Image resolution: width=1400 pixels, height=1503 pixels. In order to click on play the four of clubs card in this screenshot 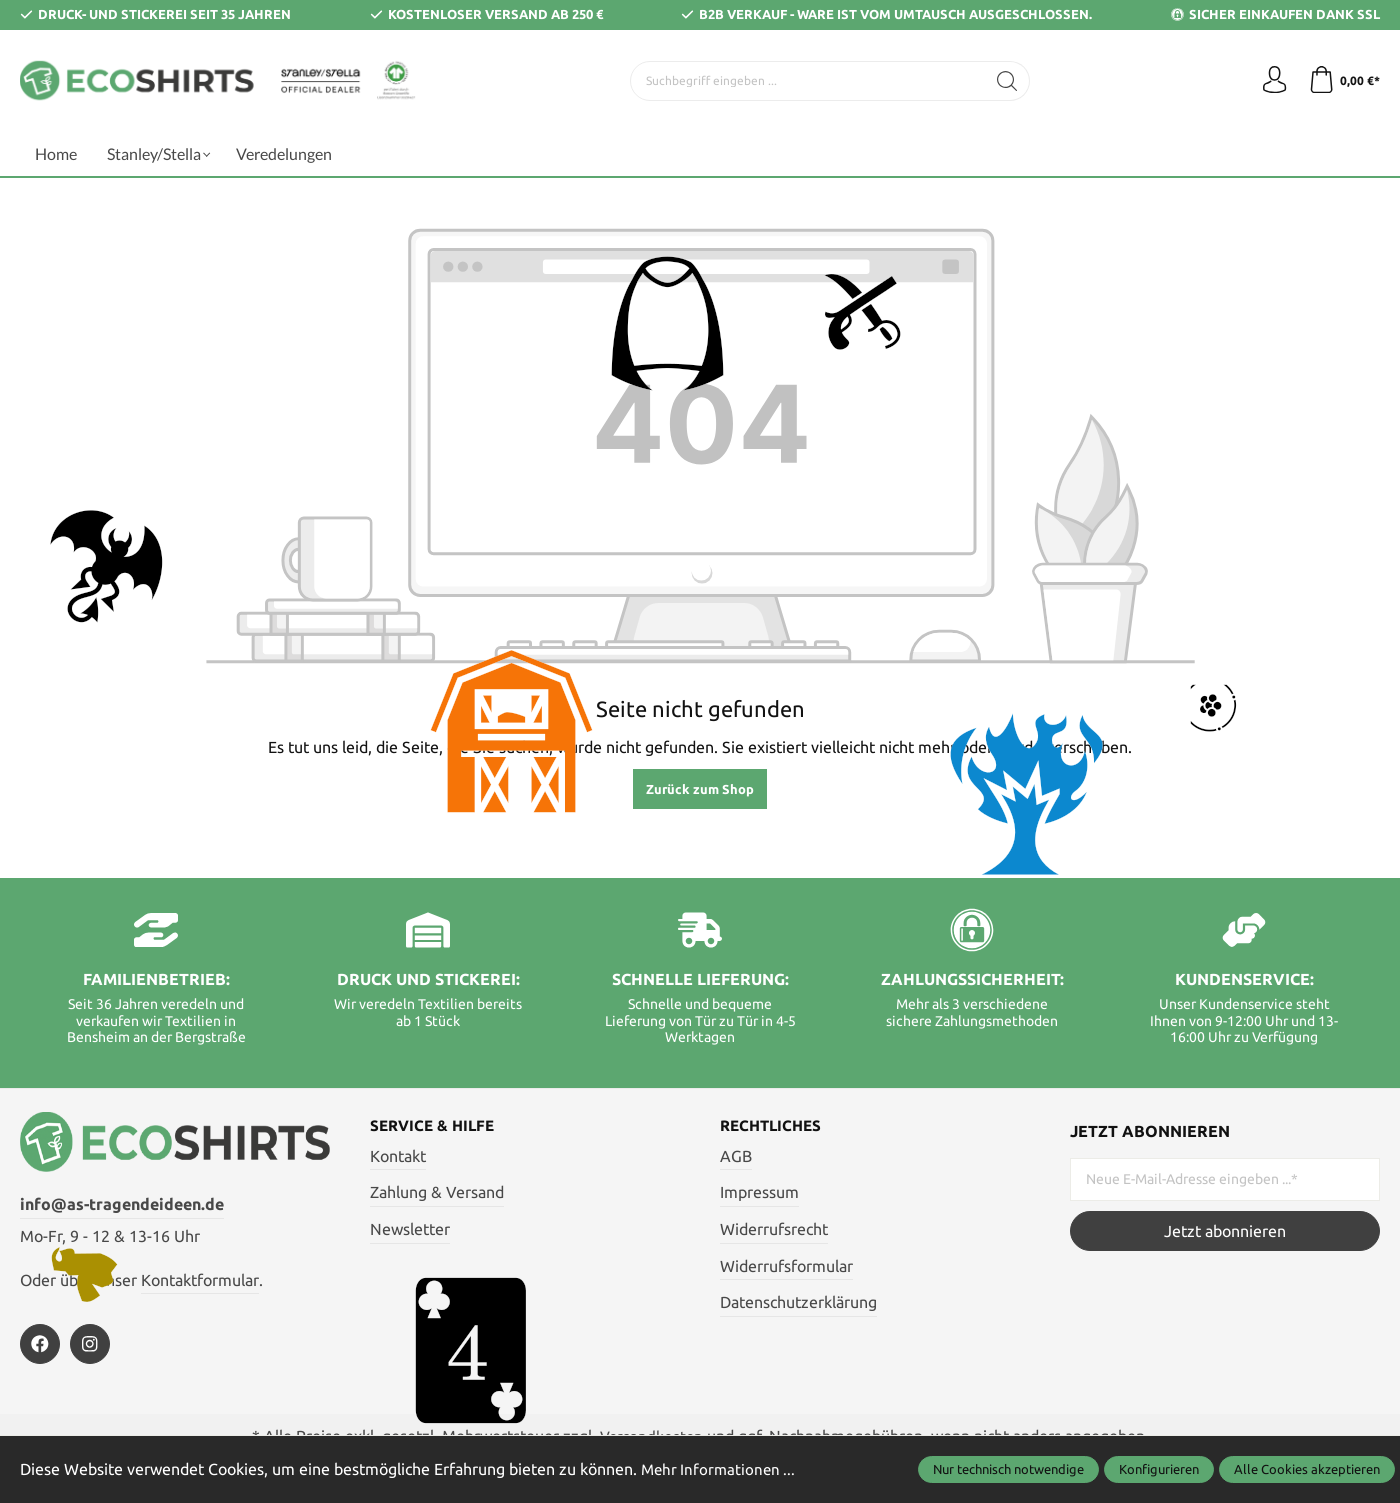, I will do `click(470, 1350)`.